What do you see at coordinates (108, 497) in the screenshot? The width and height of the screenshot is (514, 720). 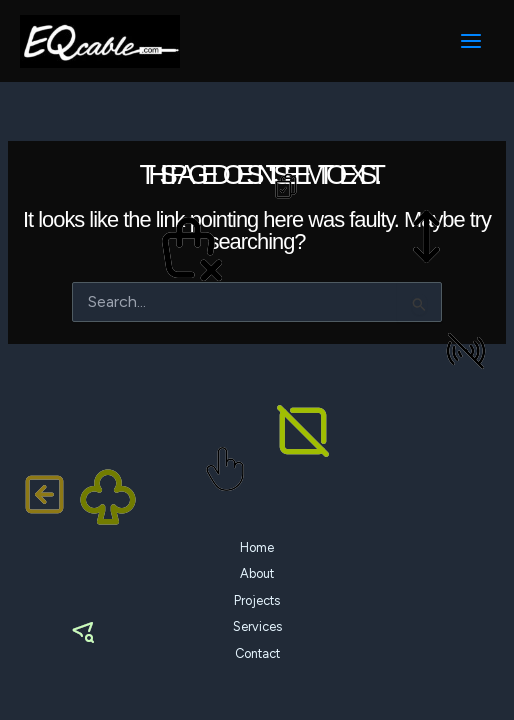 I see `represents the clubs suit in a card game` at bounding box center [108, 497].